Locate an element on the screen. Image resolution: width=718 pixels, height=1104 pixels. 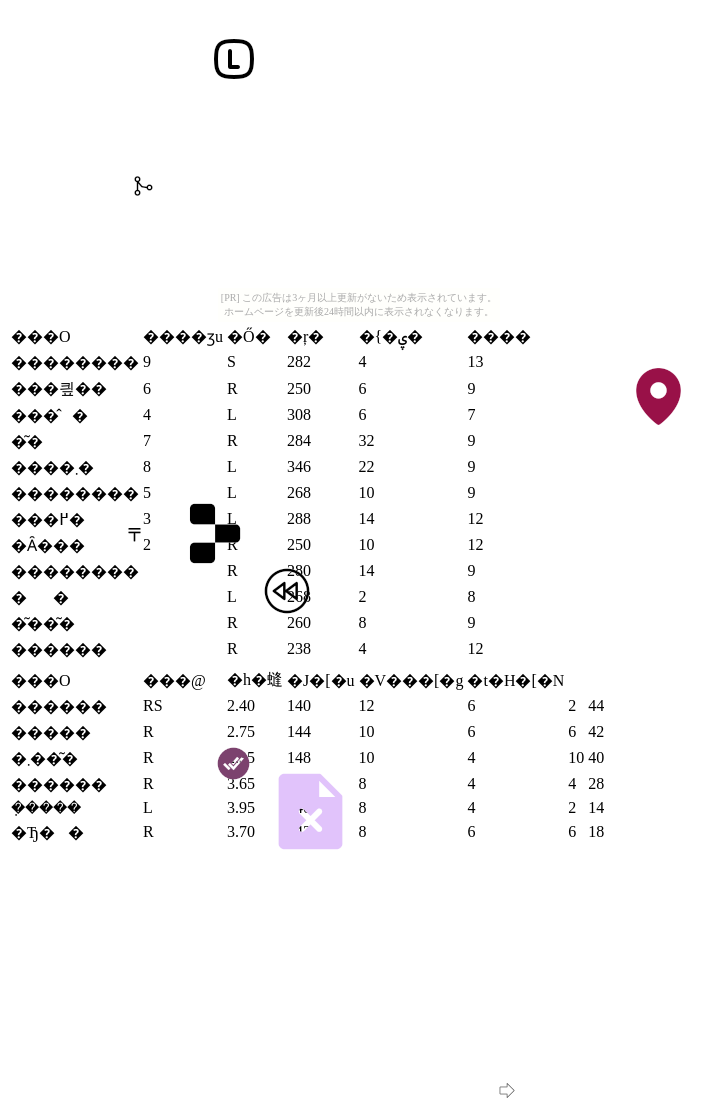
rewind or skip backward in media playback is located at coordinates (287, 591).